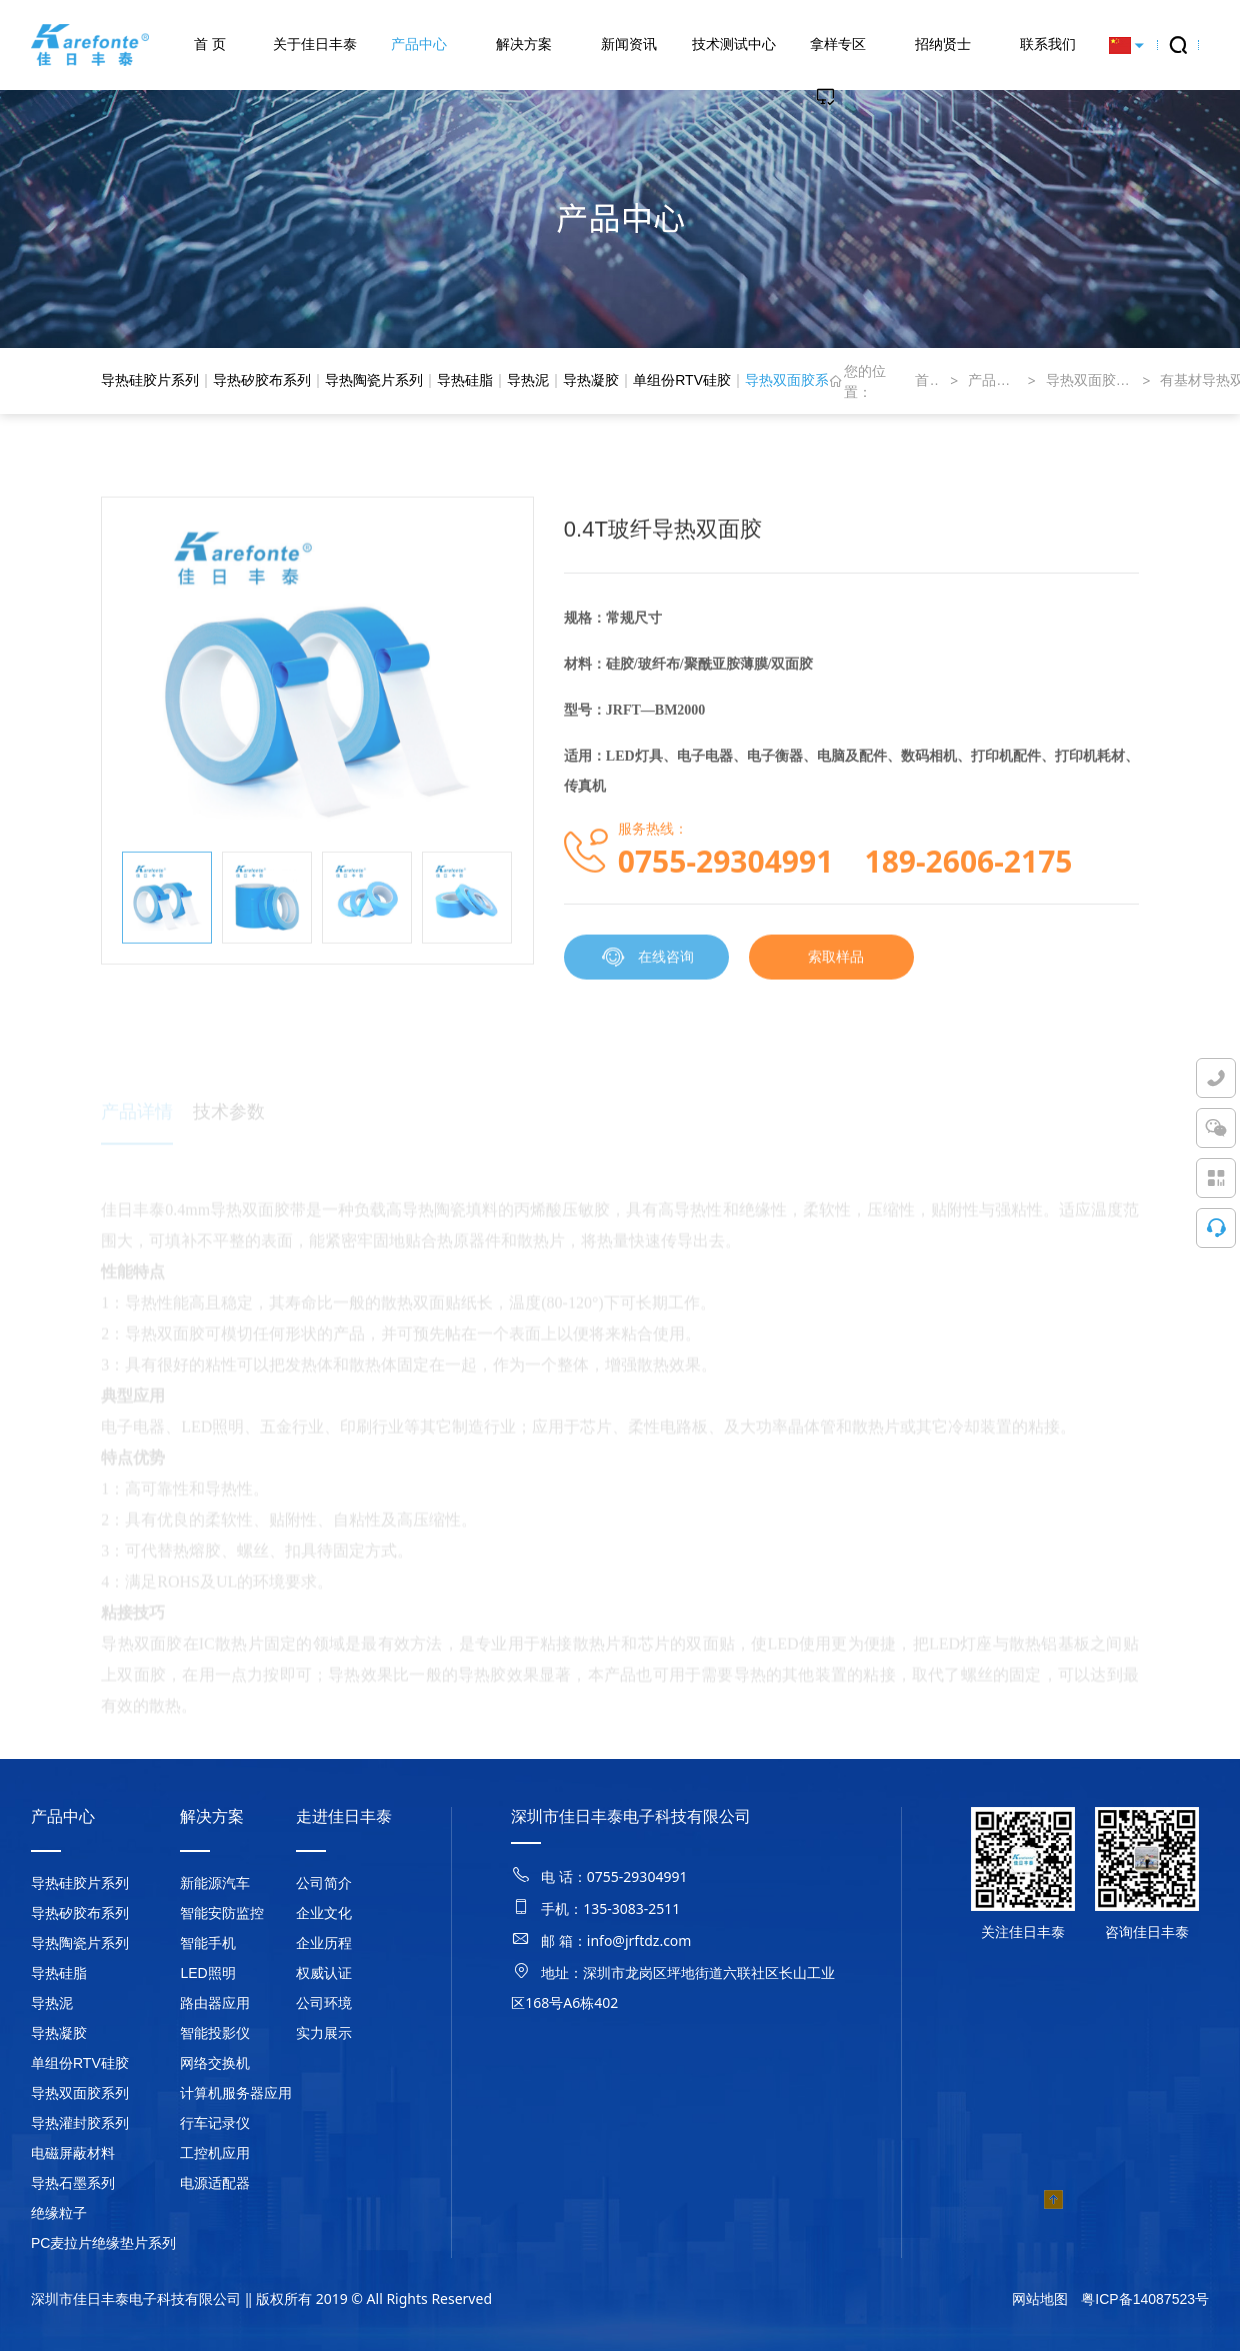  Describe the element at coordinates (825, 96) in the screenshot. I see `device successfully connected` at that location.